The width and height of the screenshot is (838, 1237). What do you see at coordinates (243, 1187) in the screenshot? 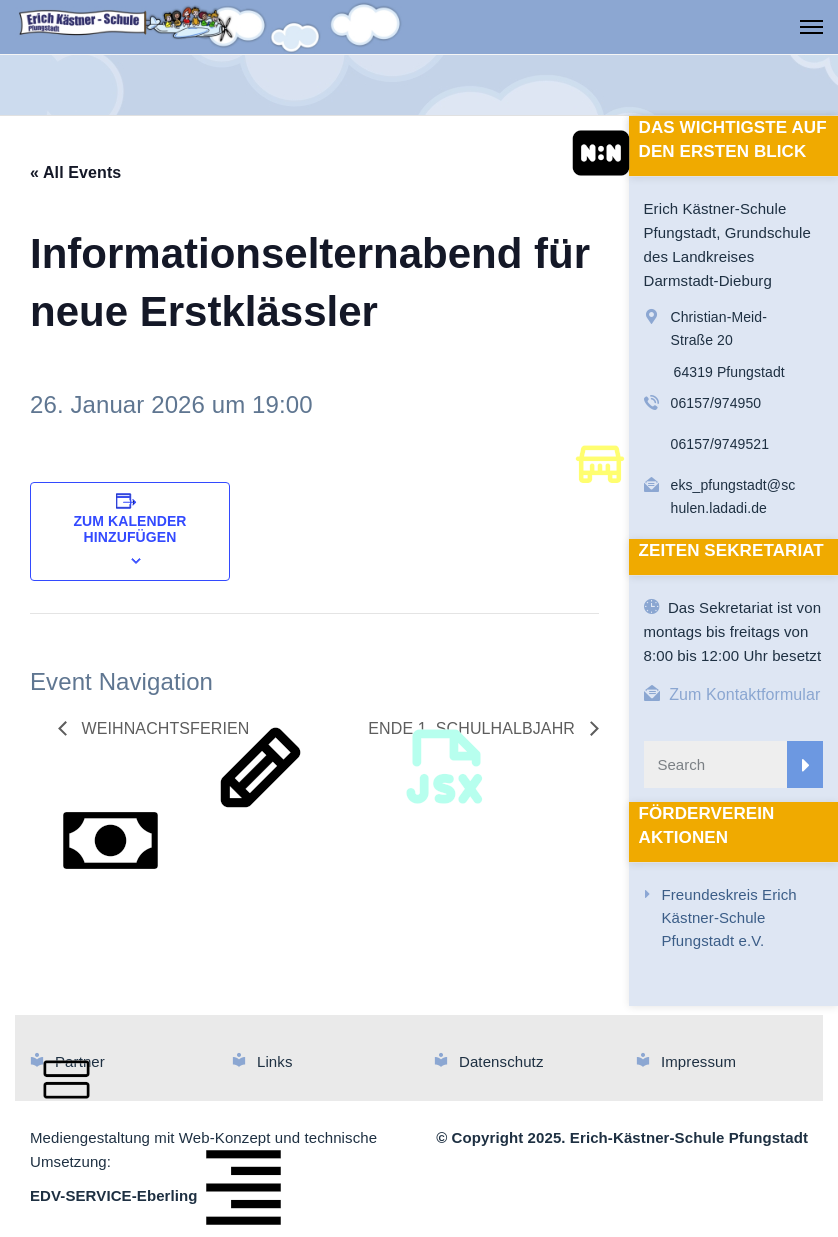
I see `align text to the right` at bounding box center [243, 1187].